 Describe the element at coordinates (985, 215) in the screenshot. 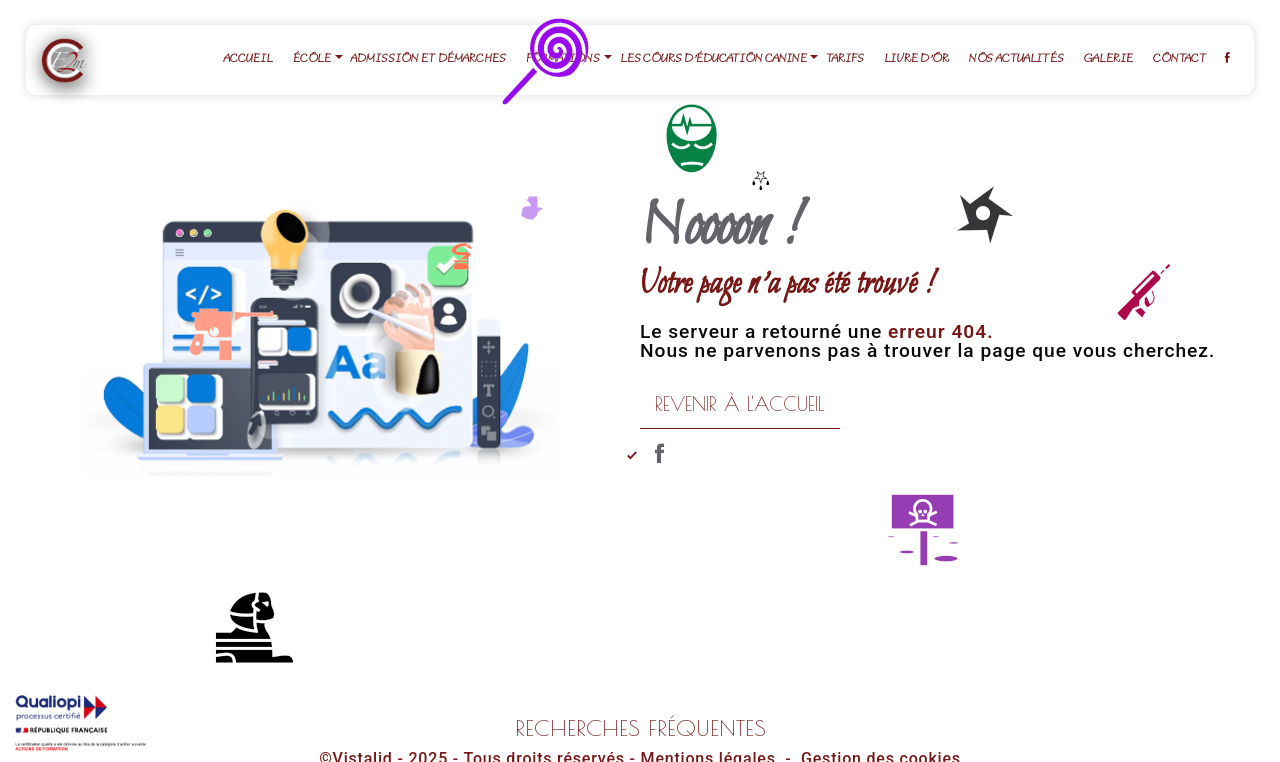

I see `activate spin attack or special ability` at that location.